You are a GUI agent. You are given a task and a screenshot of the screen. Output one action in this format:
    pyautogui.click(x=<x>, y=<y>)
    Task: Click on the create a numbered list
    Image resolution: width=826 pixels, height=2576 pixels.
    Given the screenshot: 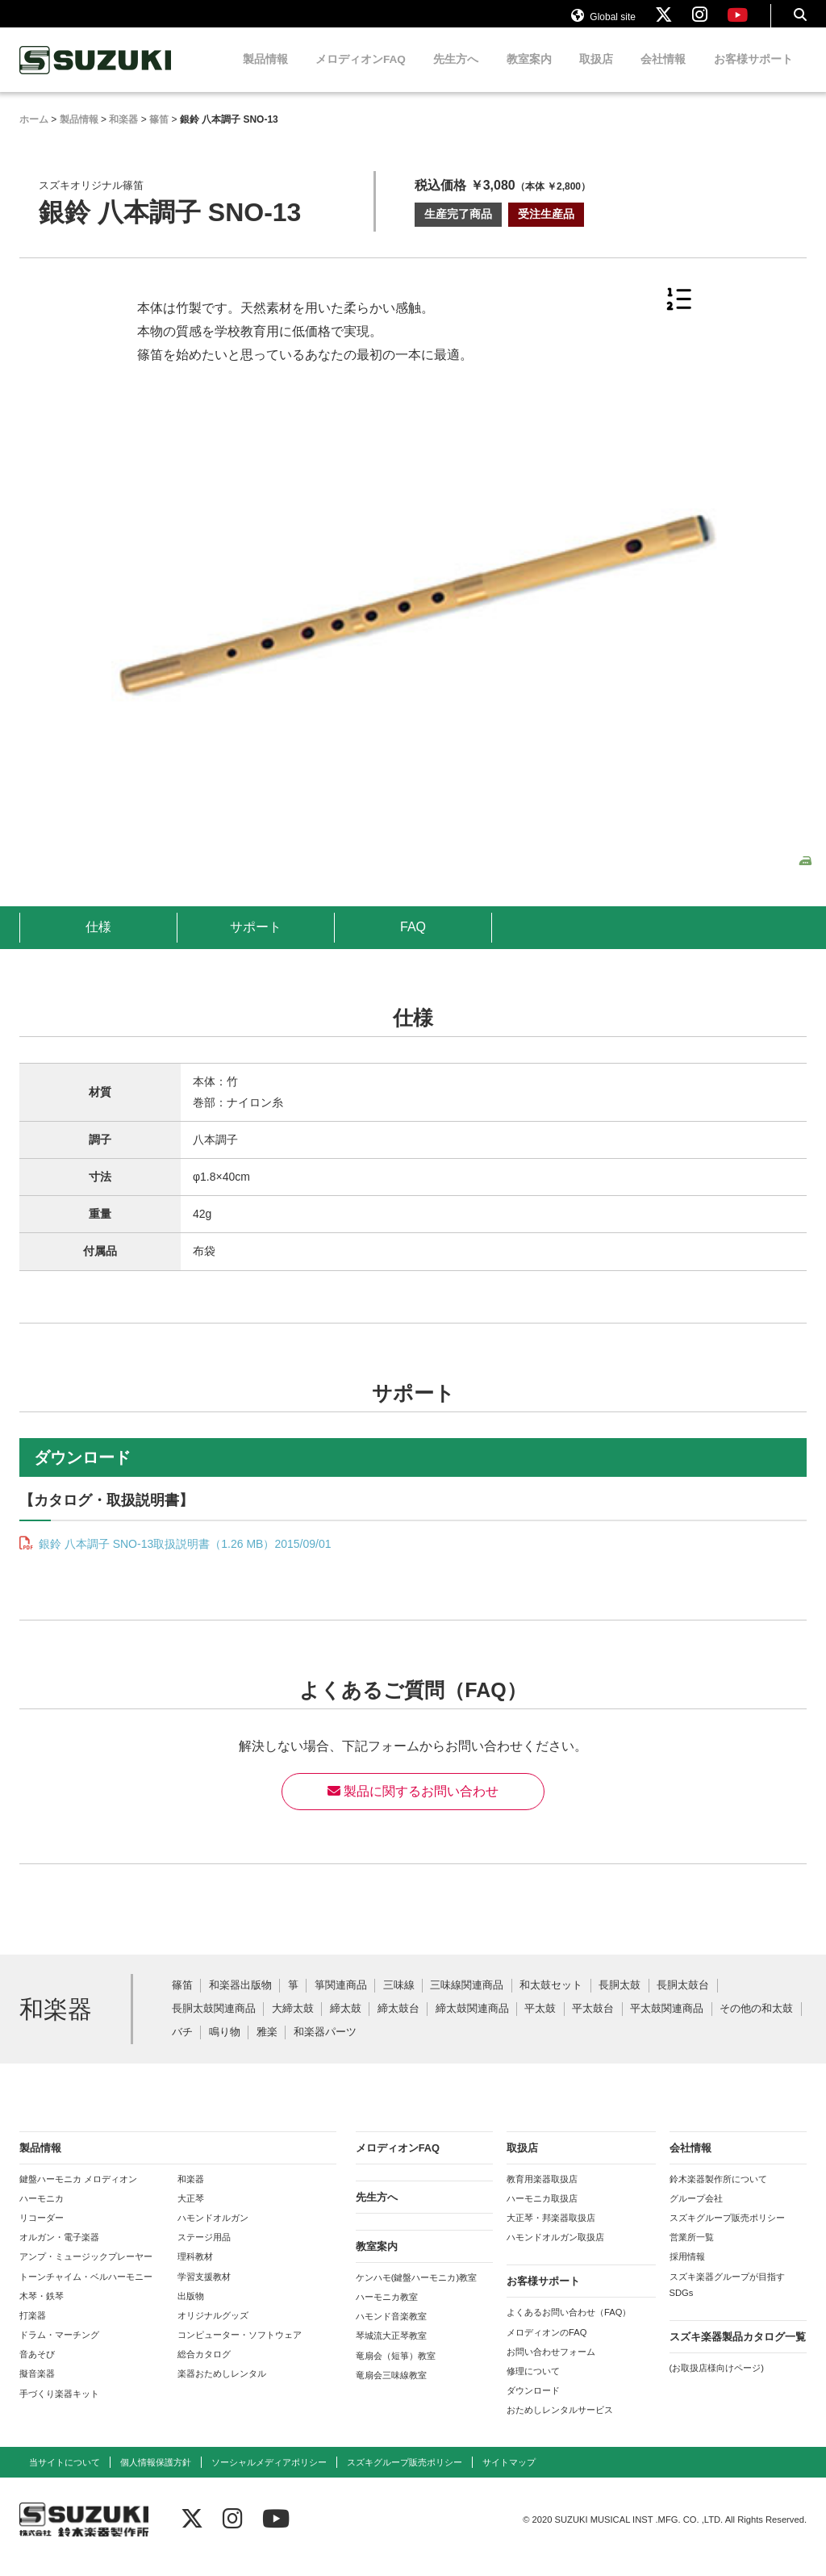 What is the action you would take?
    pyautogui.click(x=678, y=299)
    